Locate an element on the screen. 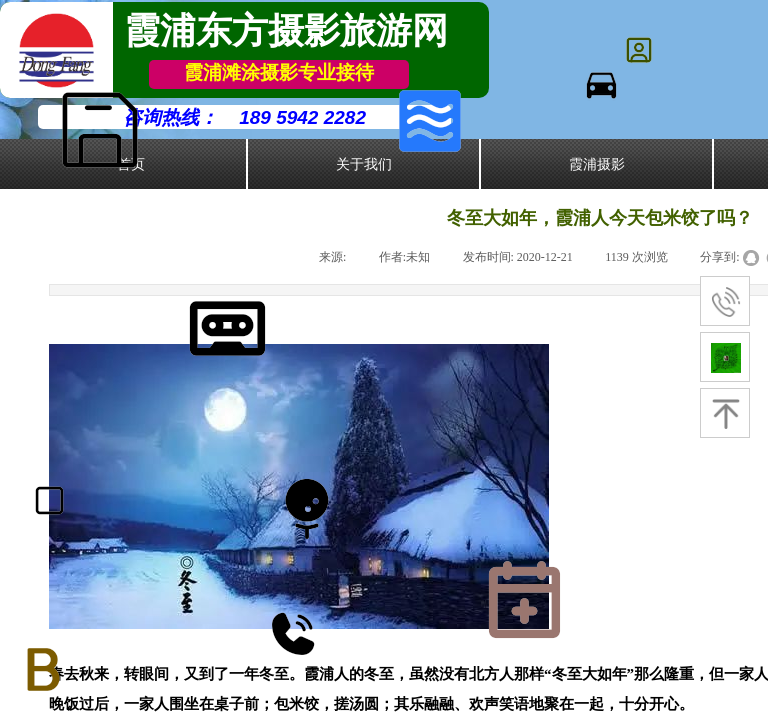 The image size is (768, 720). make a phone call is located at coordinates (294, 633).